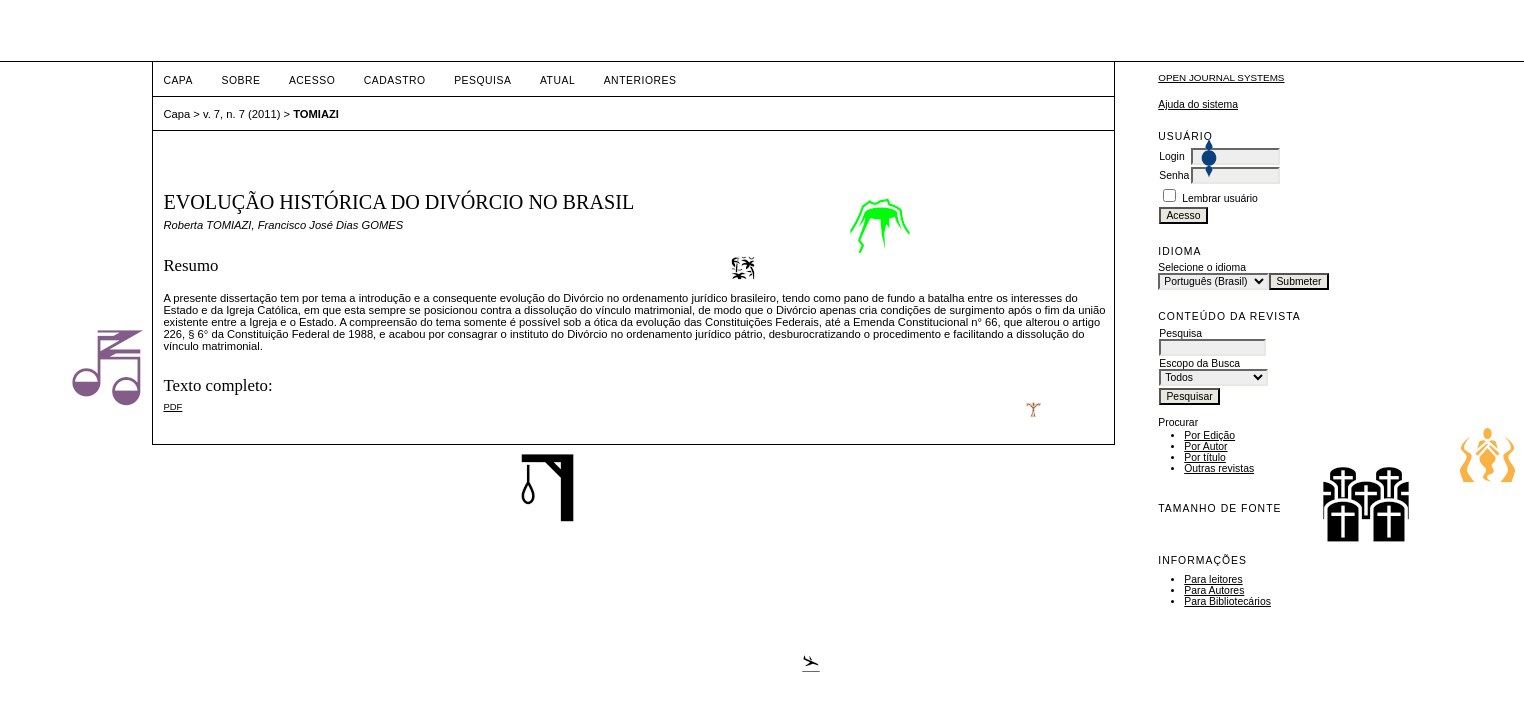  I want to click on hangman game or word guessing puzzle, so click(546, 487).